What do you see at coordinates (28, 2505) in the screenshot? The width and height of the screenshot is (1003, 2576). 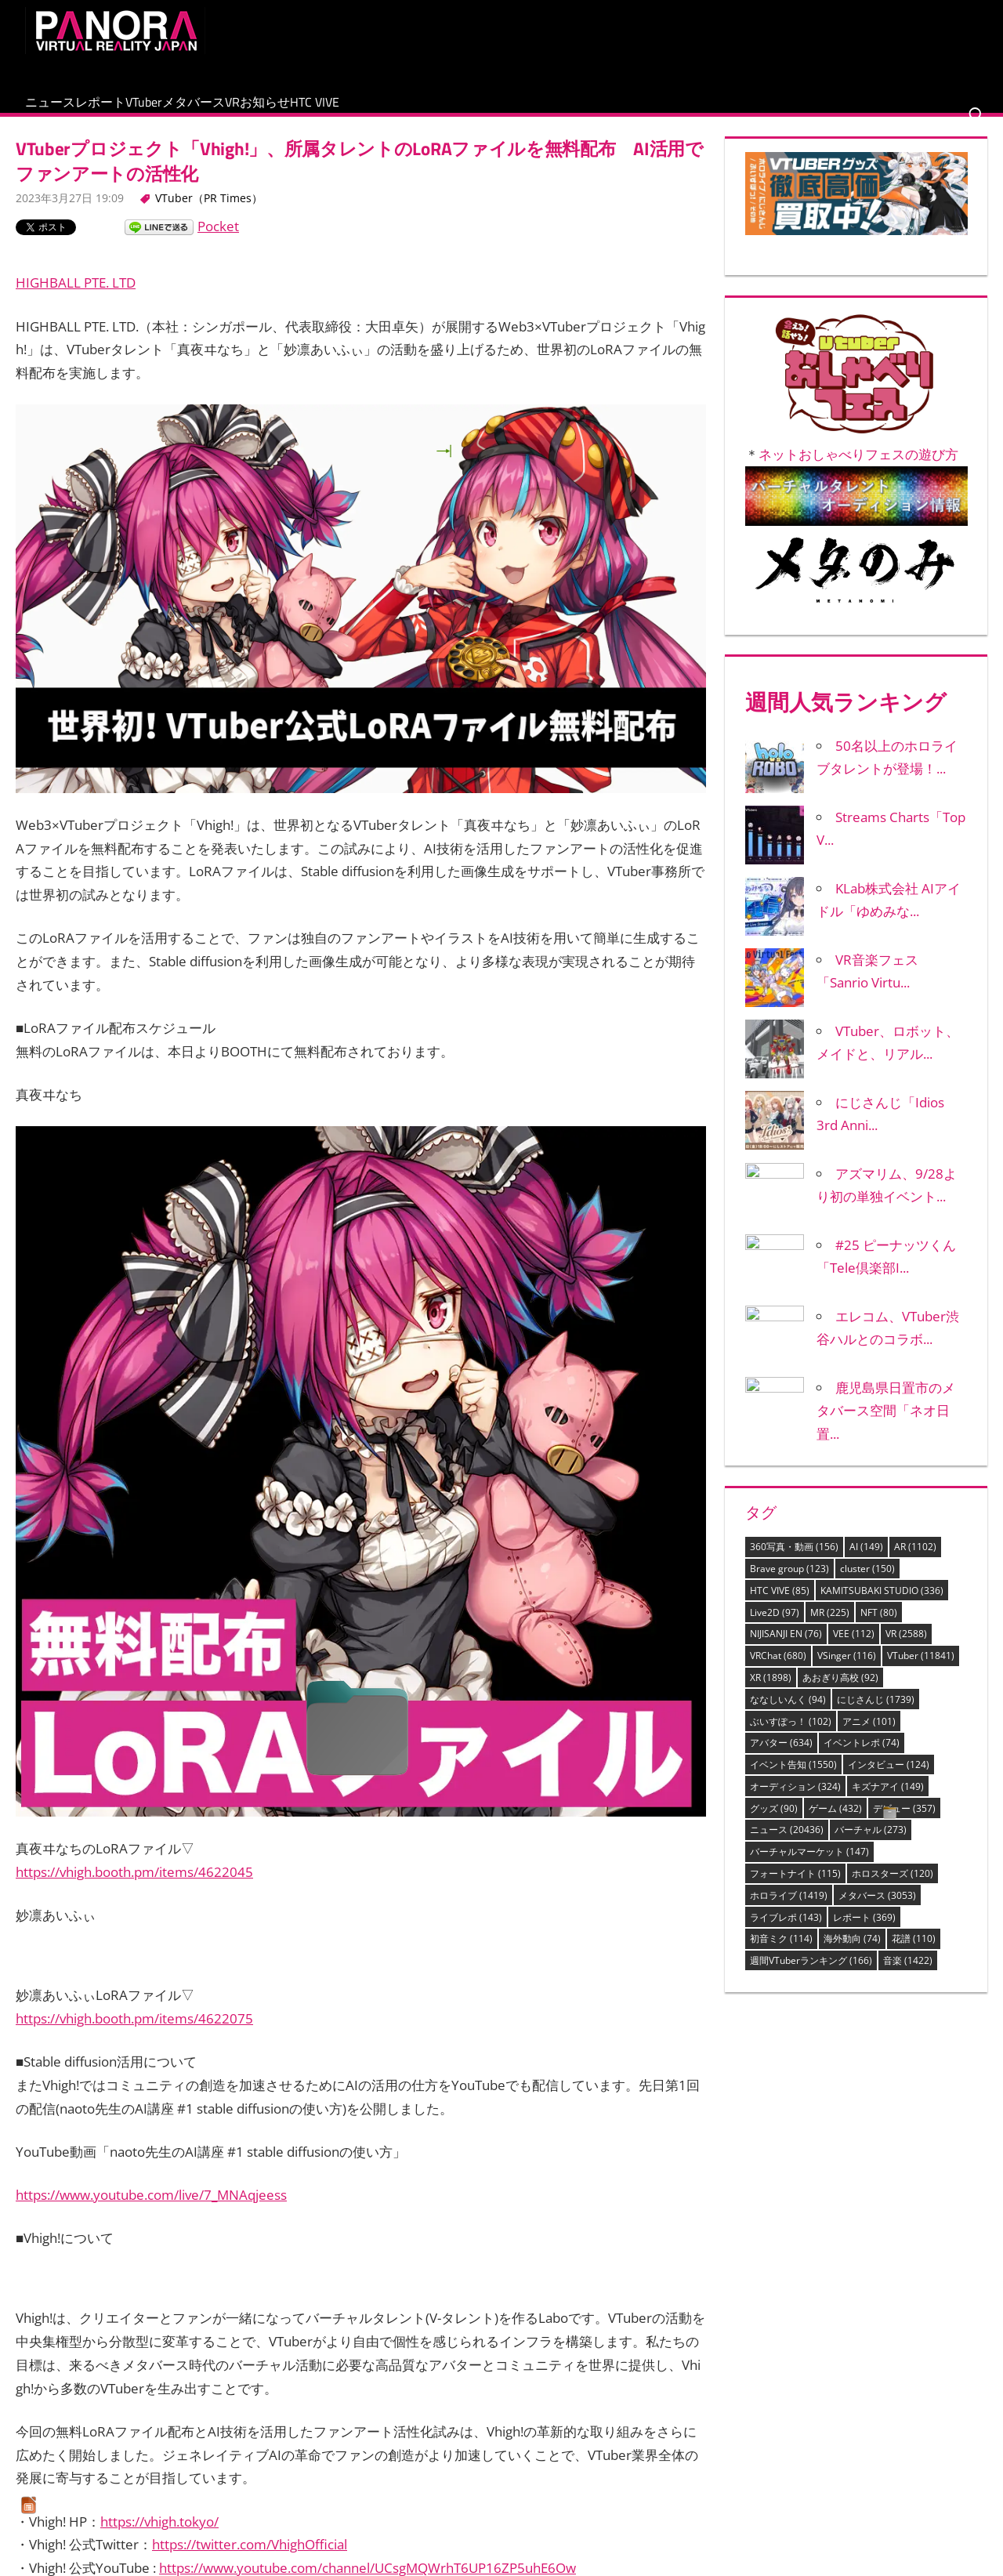 I see `open libreoffice impress presentation software` at bounding box center [28, 2505].